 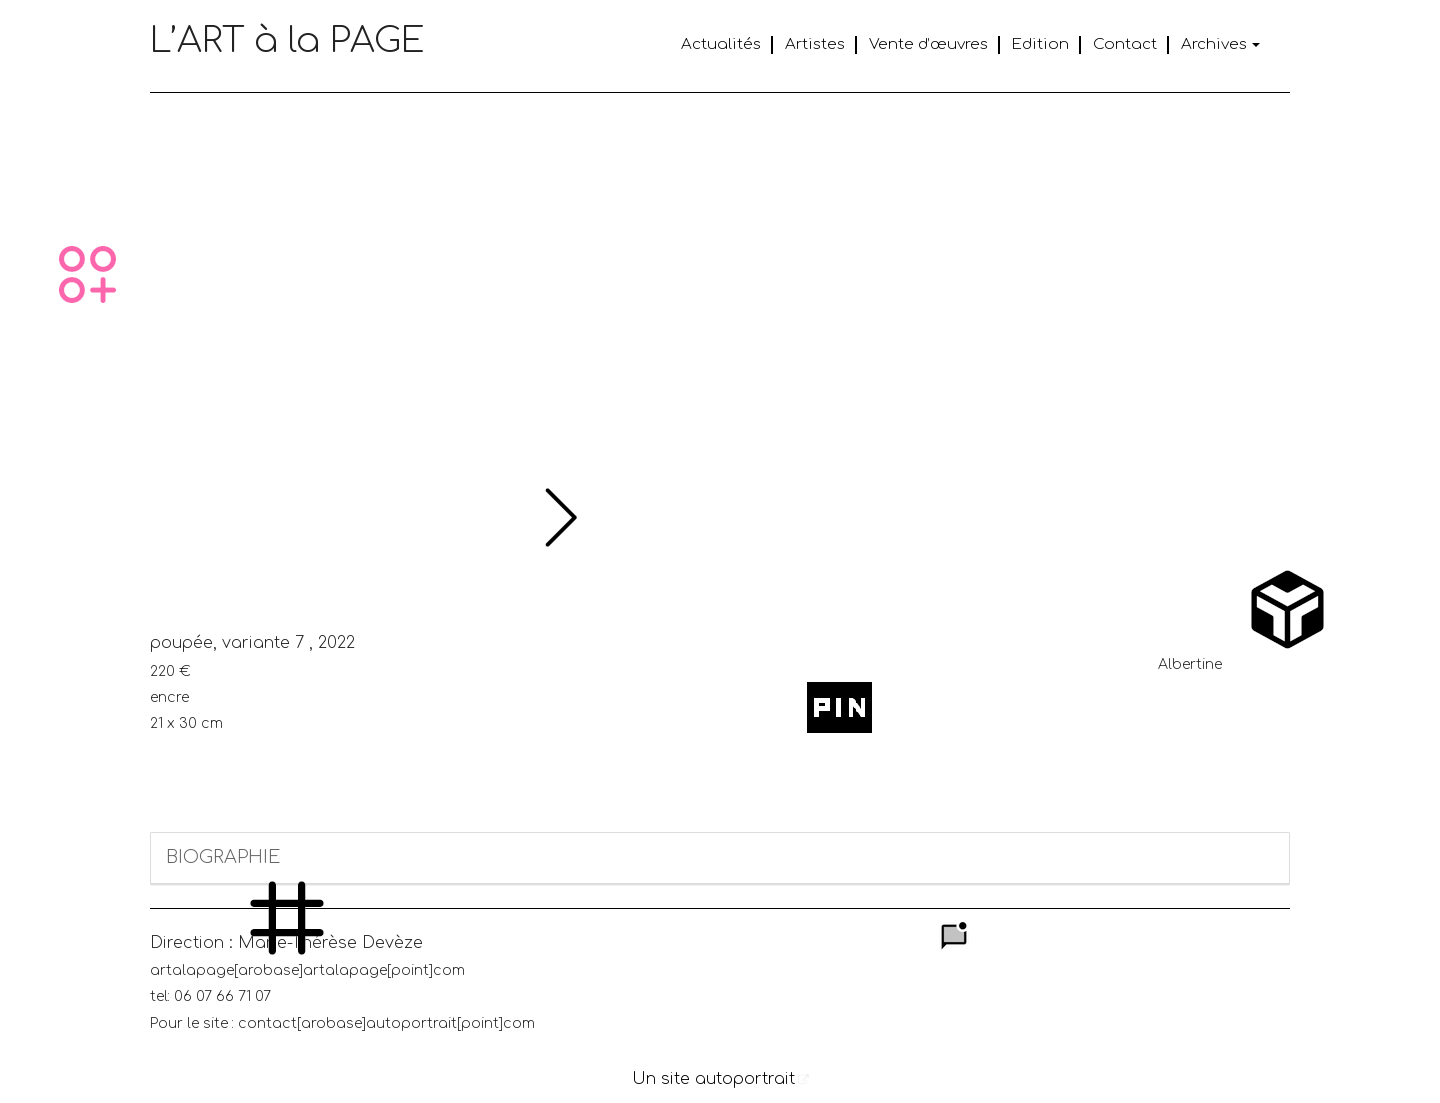 What do you see at coordinates (87, 274) in the screenshot?
I see `add a new item to a collection` at bounding box center [87, 274].